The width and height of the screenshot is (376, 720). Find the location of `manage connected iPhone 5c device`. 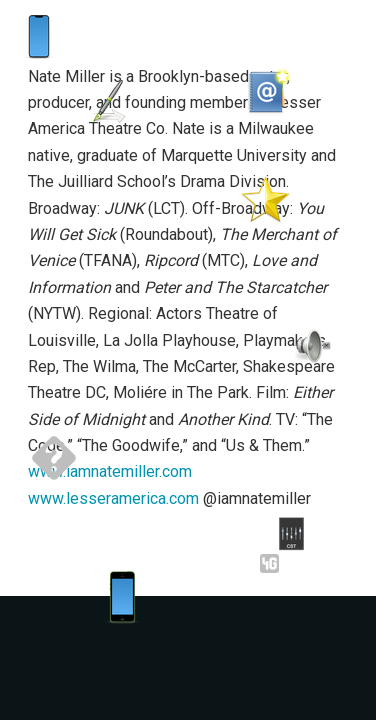

manage connected iPhone 5c device is located at coordinates (122, 597).